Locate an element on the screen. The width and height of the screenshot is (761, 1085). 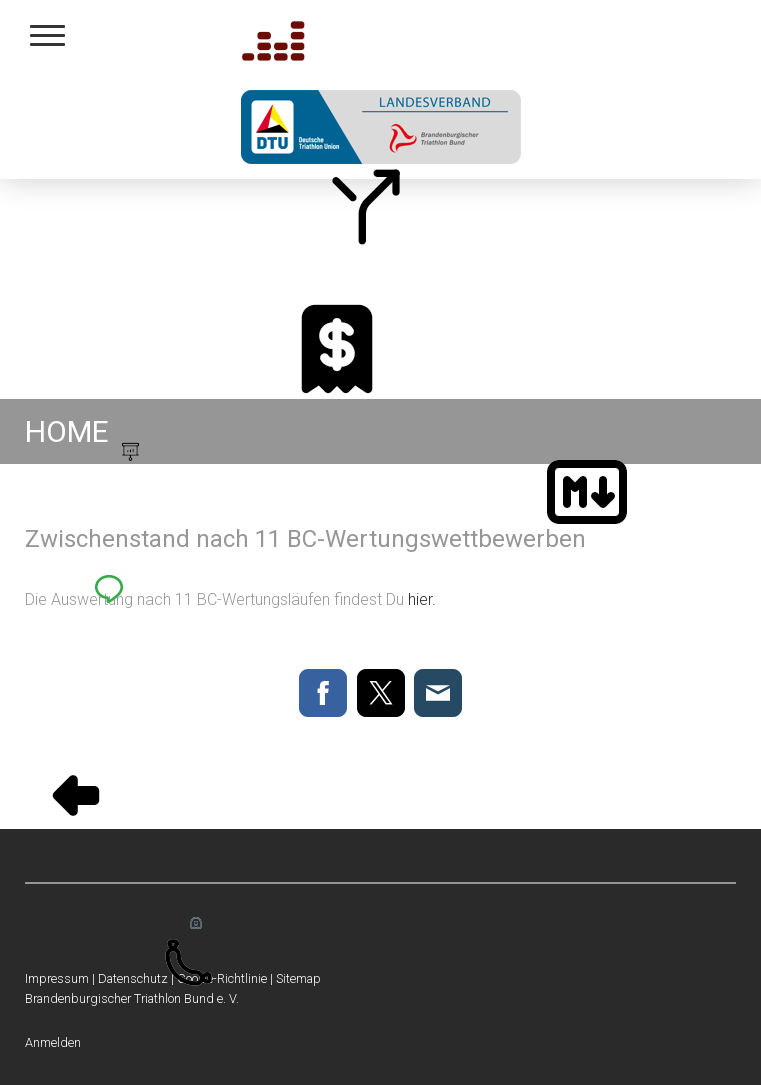
view presentation with data charts is located at coordinates (130, 450).